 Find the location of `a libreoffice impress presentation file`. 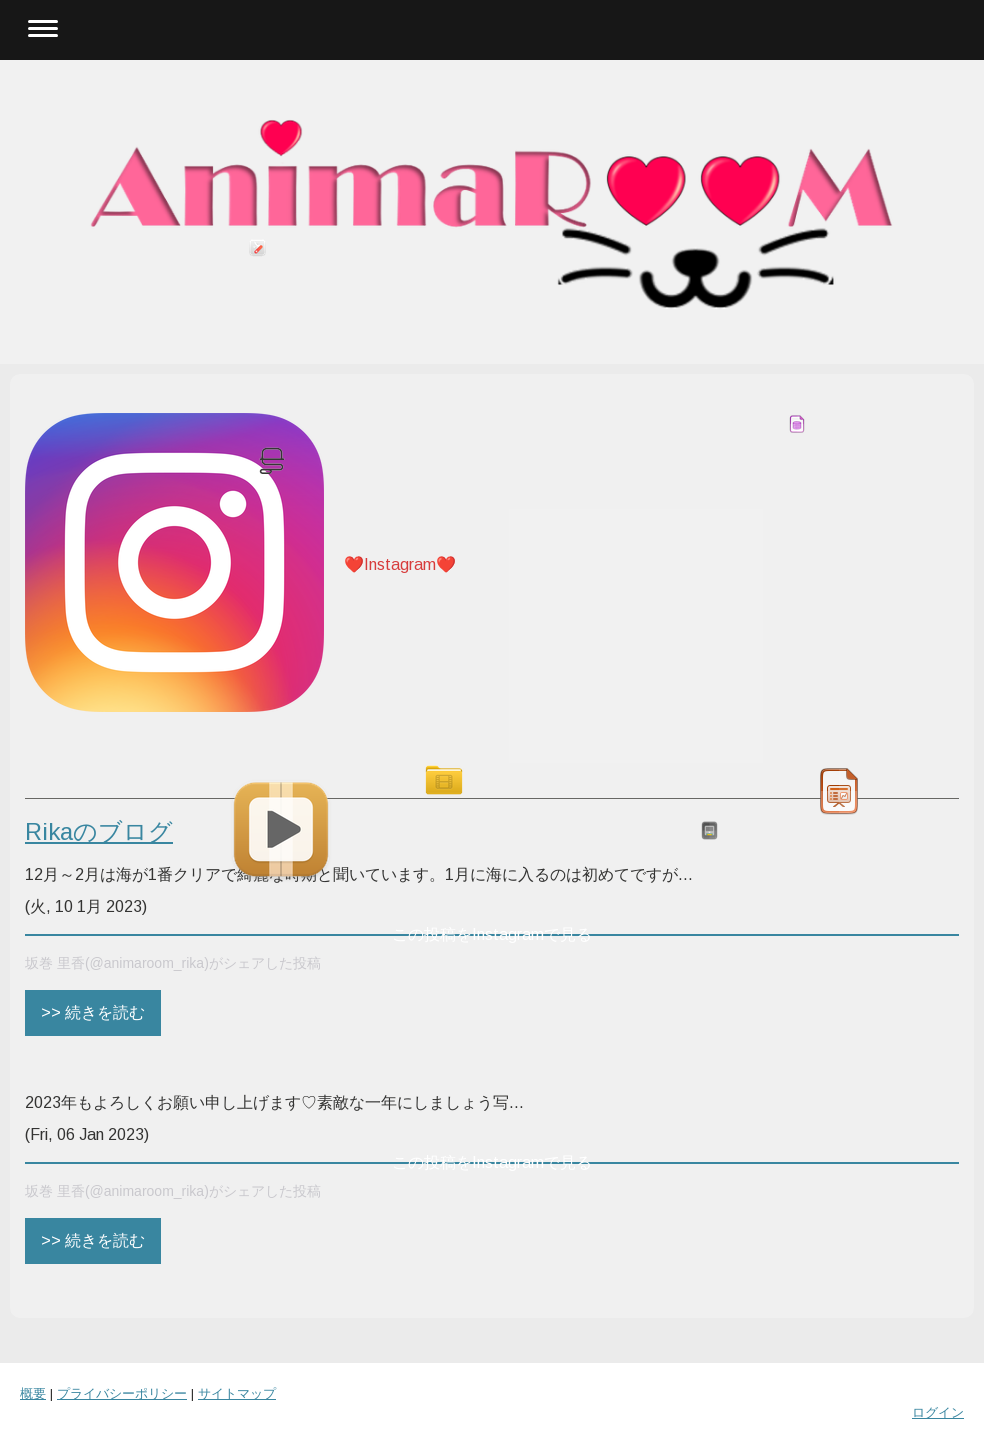

a libreoffice impress presentation file is located at coordinates (839, 791).